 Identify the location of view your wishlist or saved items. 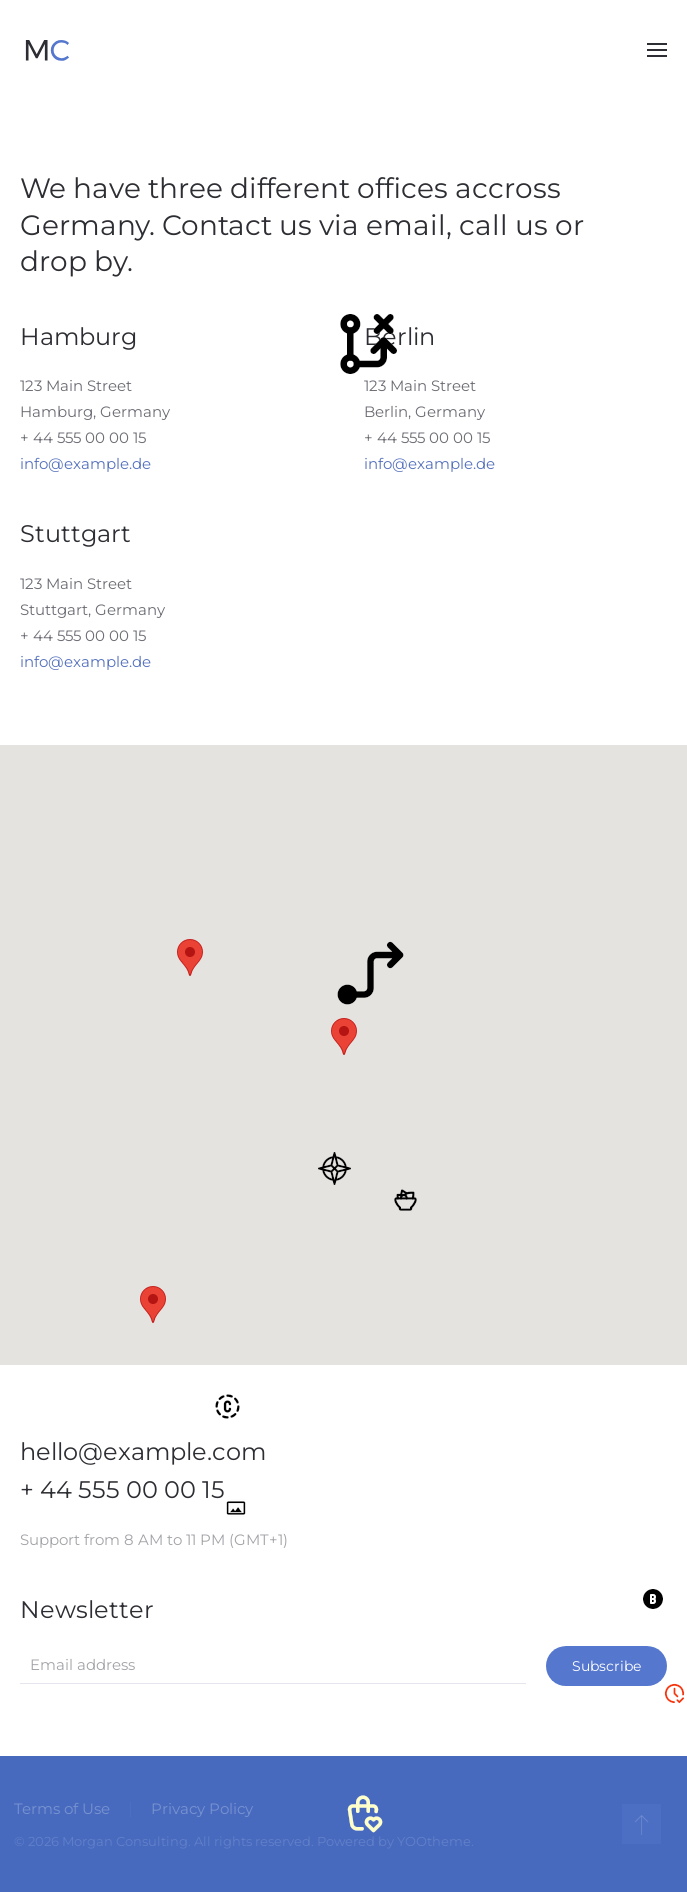
(363, 1813).